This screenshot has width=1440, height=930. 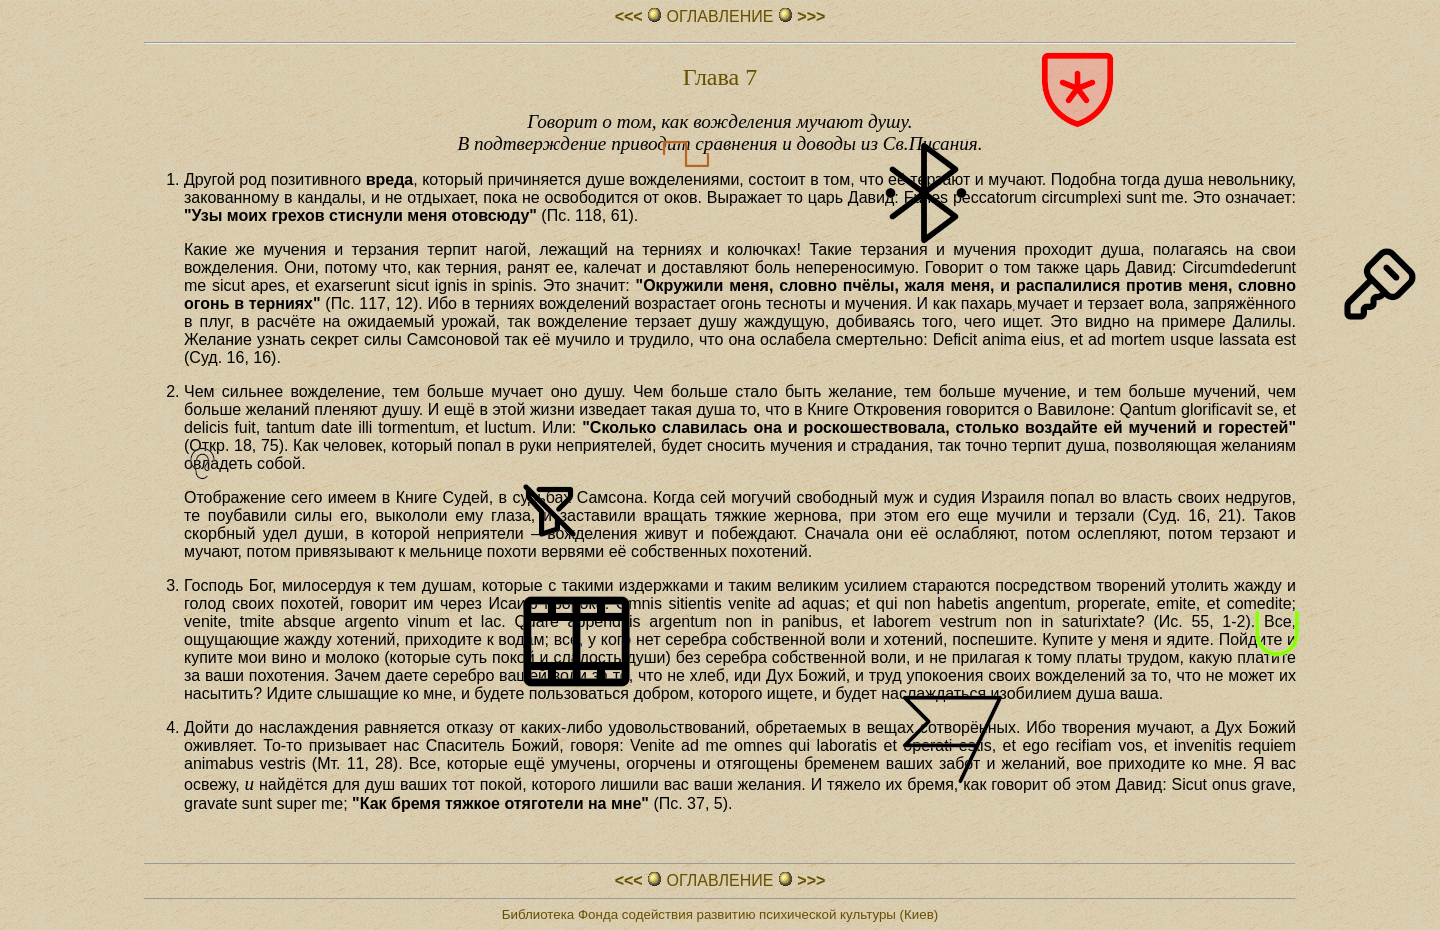 What do you see at coordinates (1380, 284) in the screenshot?
I see `access security or authentication settings` at bounding box center [1380, 284].